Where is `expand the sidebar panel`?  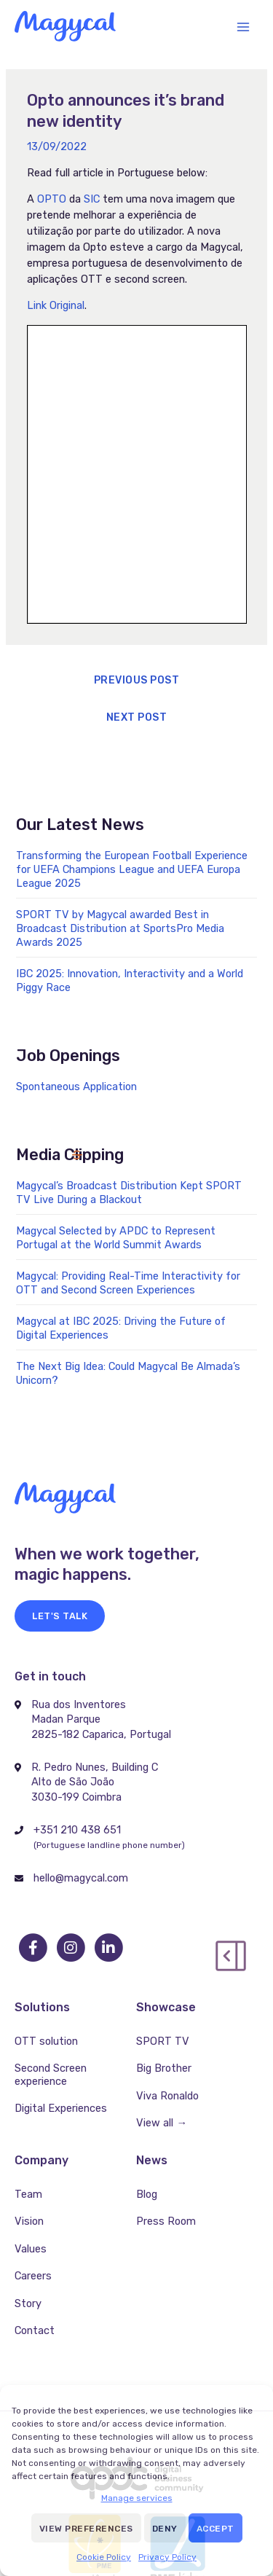
expand the sidebar panel is located at coordinates (231, 1956).